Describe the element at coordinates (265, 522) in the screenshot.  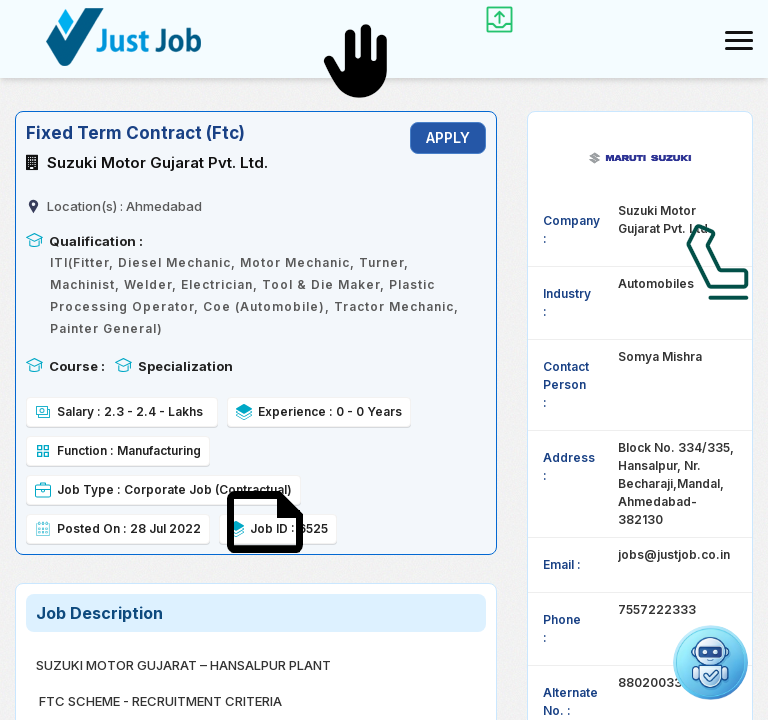
I see `create a new note` at that location.